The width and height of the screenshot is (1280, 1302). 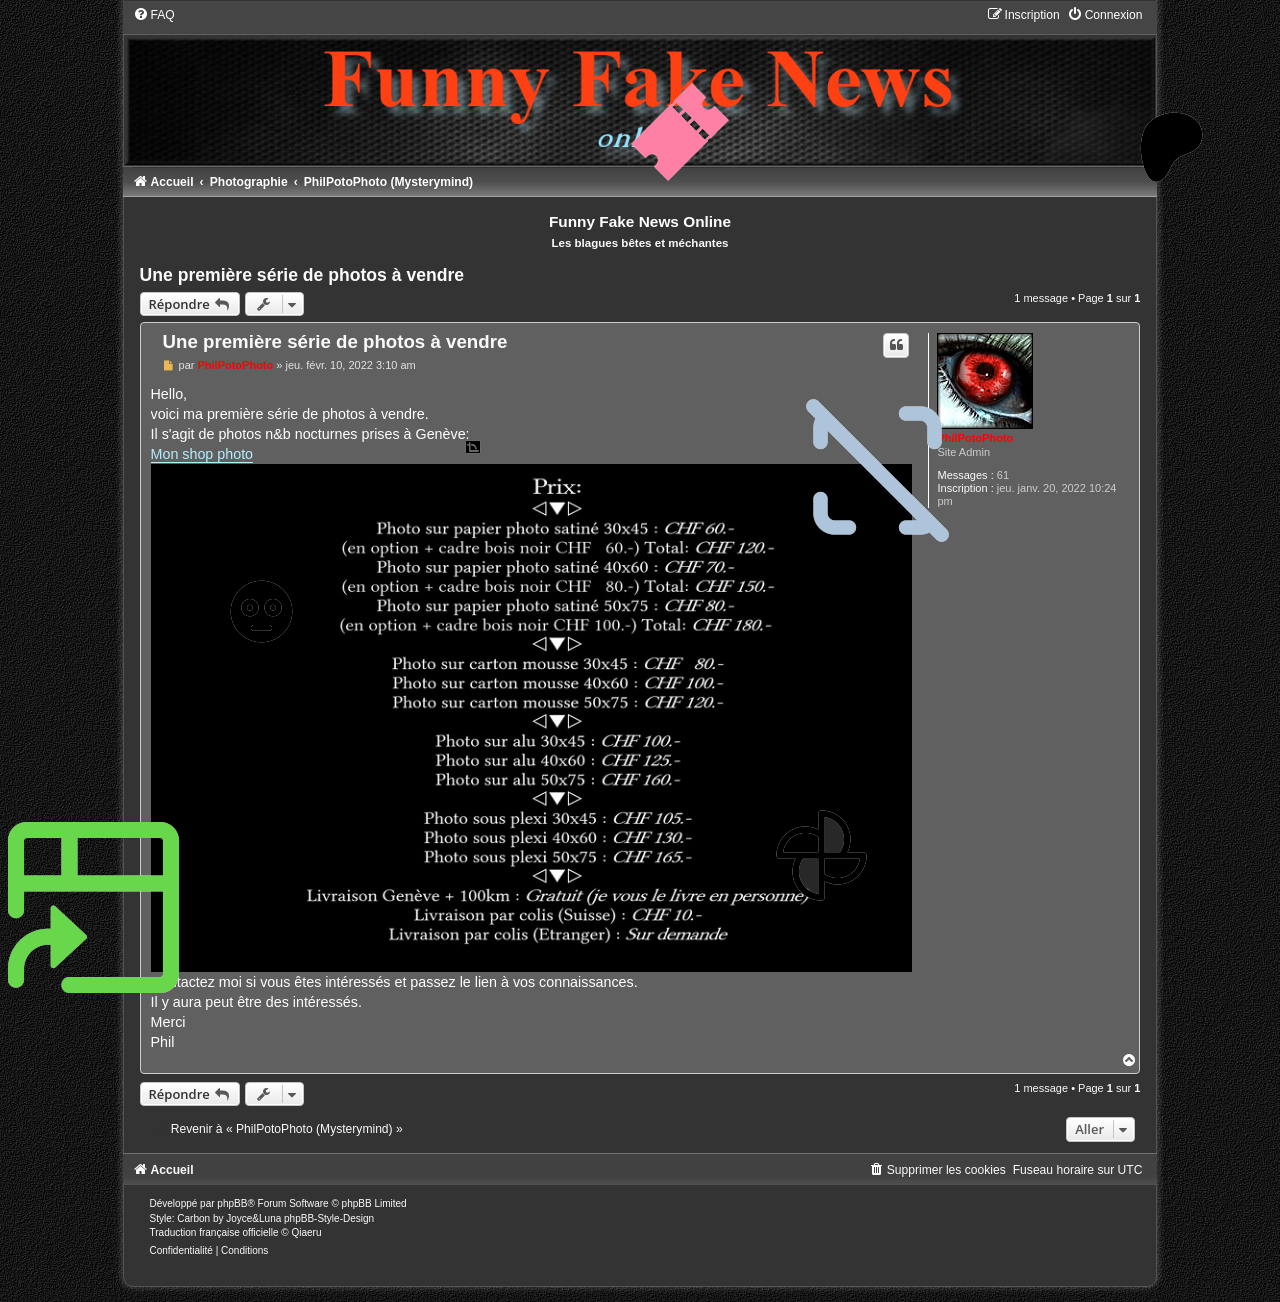 What do you see at coordinates (93, 907) in the screenshot?
I see `create a symbolic link to this project` at bounding box center [93, 907].